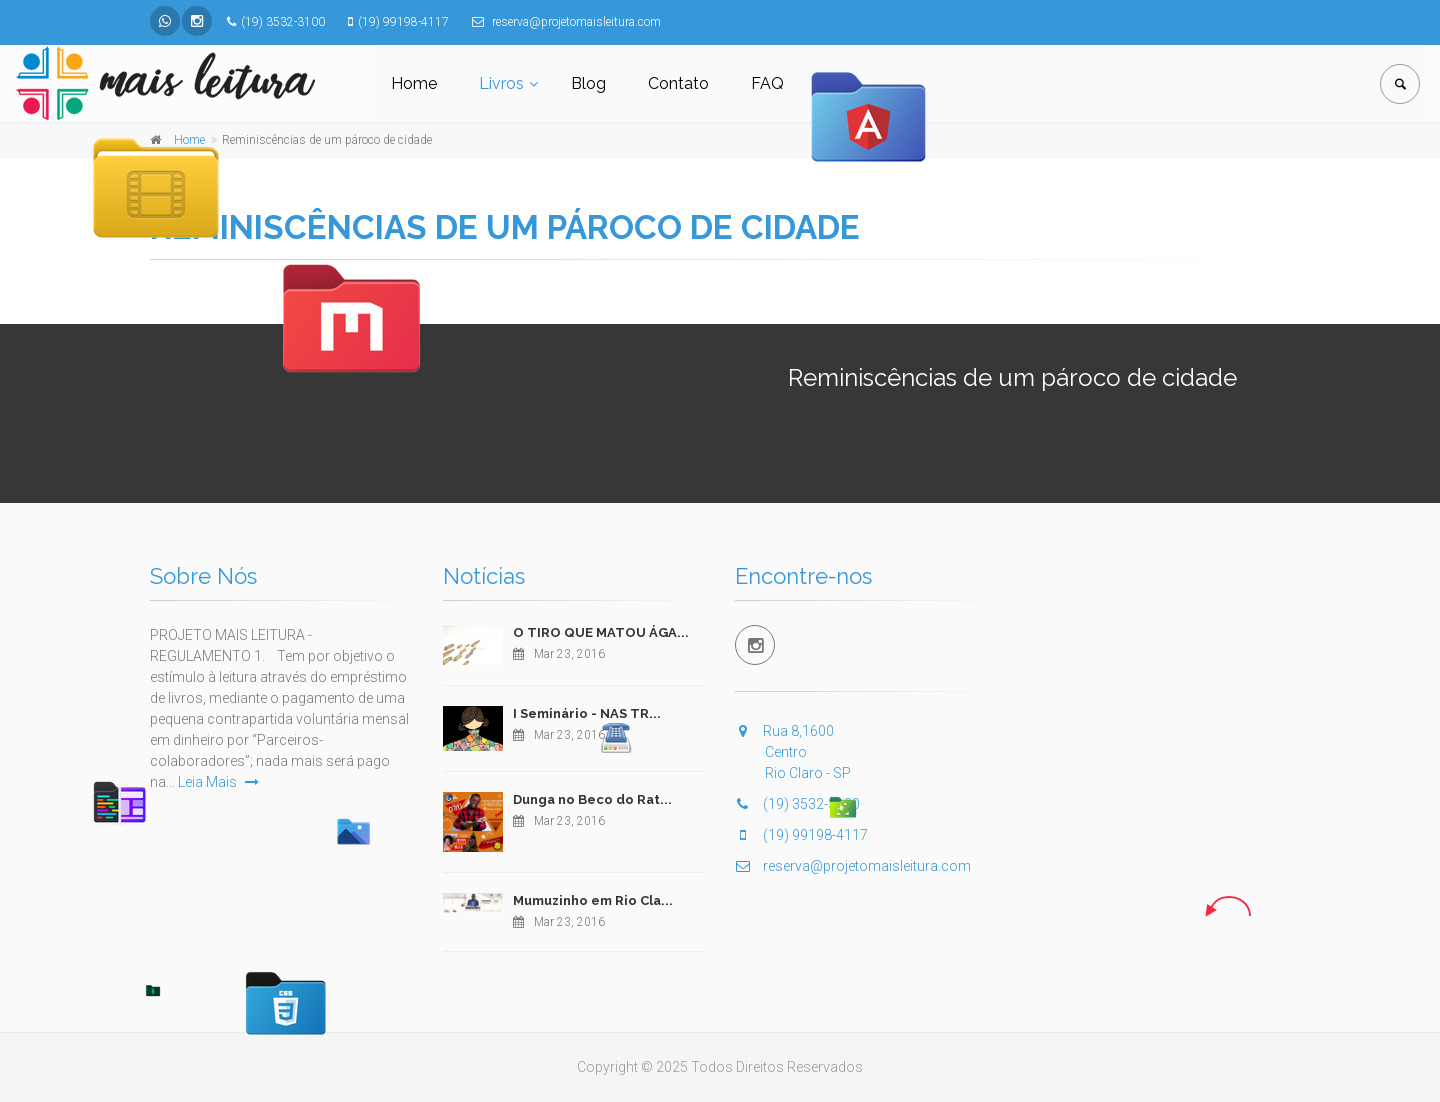 This screenshot has width=1440, height=1102. Describe the element at coordinates (616, 739) in the screenshot. I see `access modem or dial-up network settings` at that location.